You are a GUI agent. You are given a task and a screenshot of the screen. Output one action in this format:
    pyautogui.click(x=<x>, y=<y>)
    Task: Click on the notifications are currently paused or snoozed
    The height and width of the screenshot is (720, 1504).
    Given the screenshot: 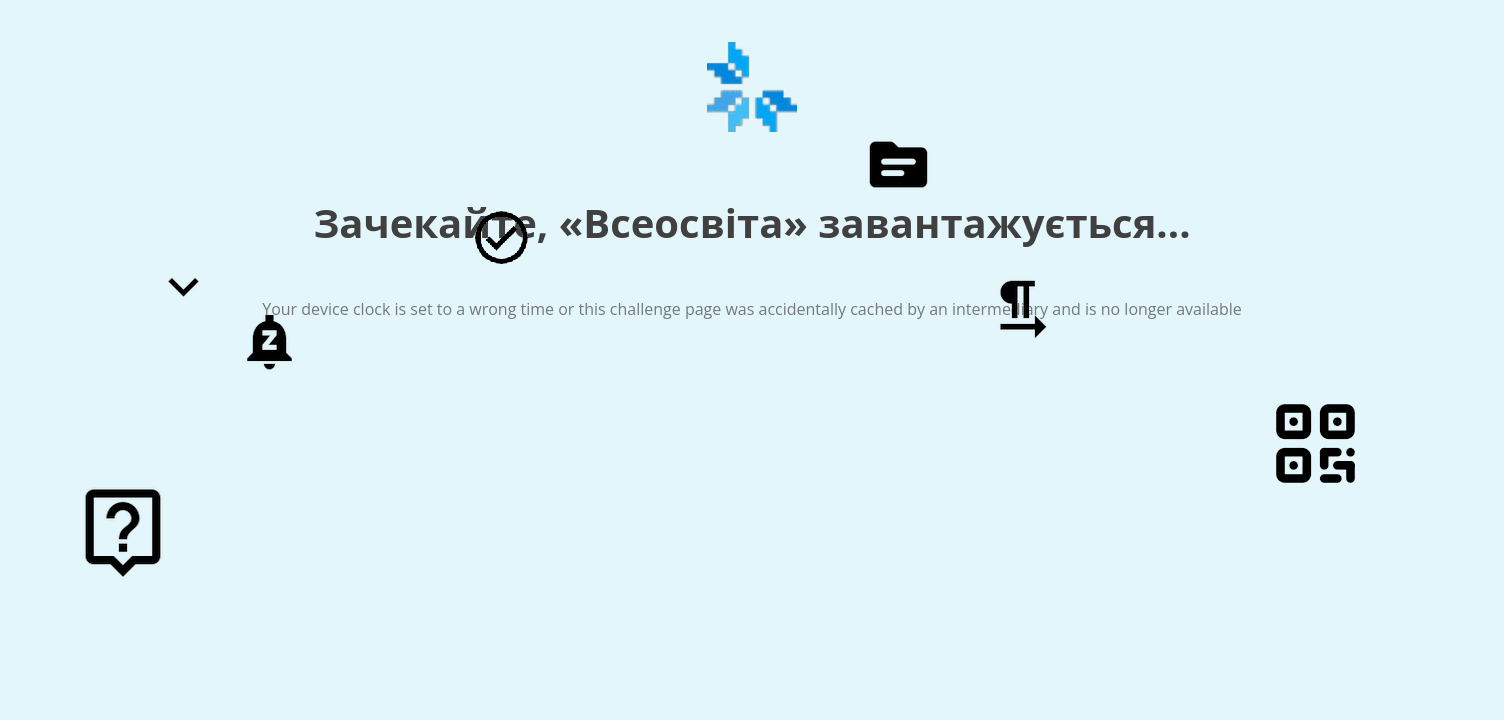 What is the action you would take?
    pyautogui.click(x=269, y=341)
    